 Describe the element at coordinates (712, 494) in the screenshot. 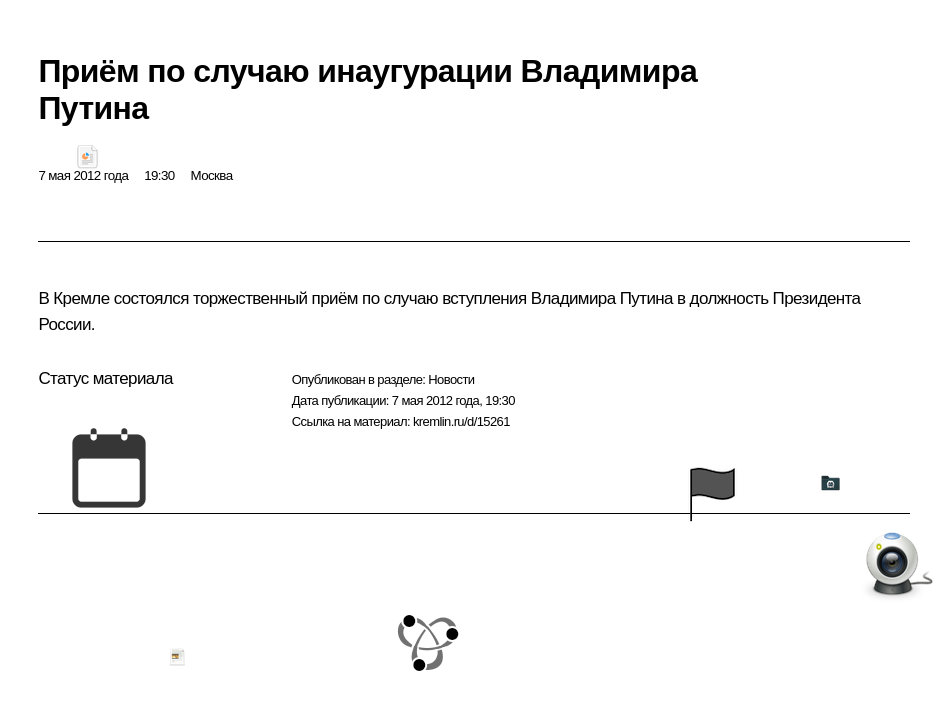

I see `view flagged emails` at that location.